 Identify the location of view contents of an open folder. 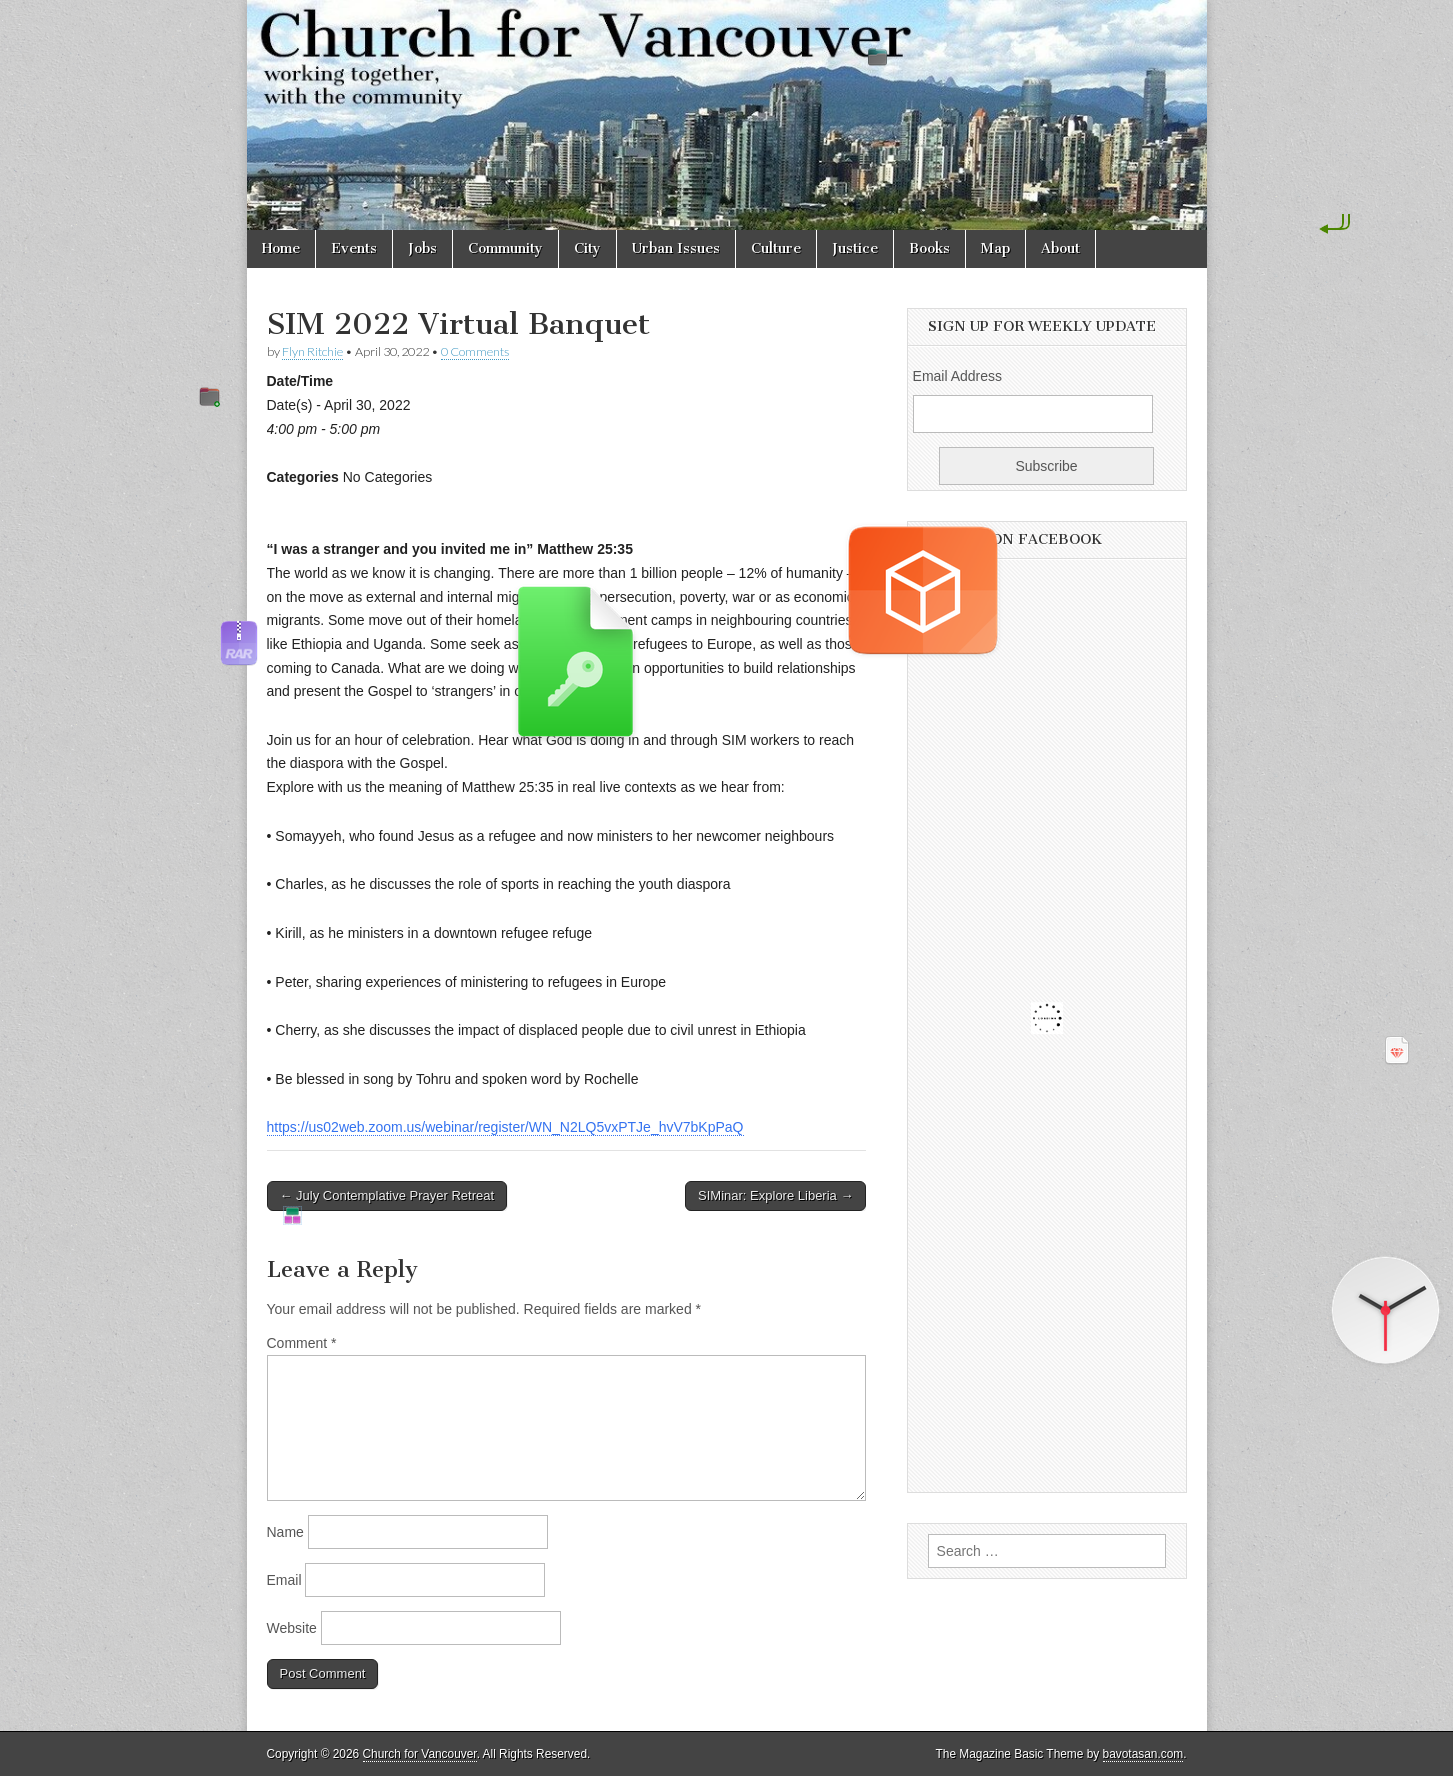
(877, 56).